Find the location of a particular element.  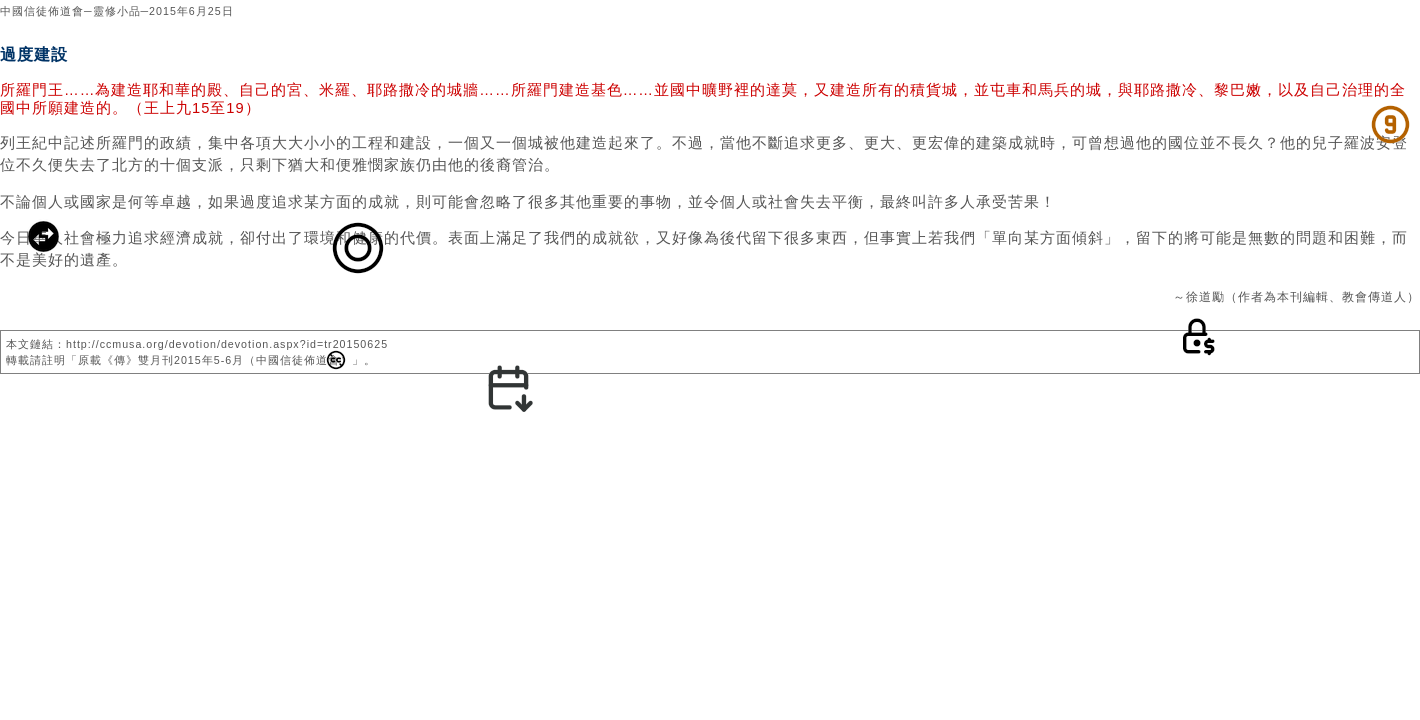

indicates content requires payment to access is located at coordinates (1197, 336).